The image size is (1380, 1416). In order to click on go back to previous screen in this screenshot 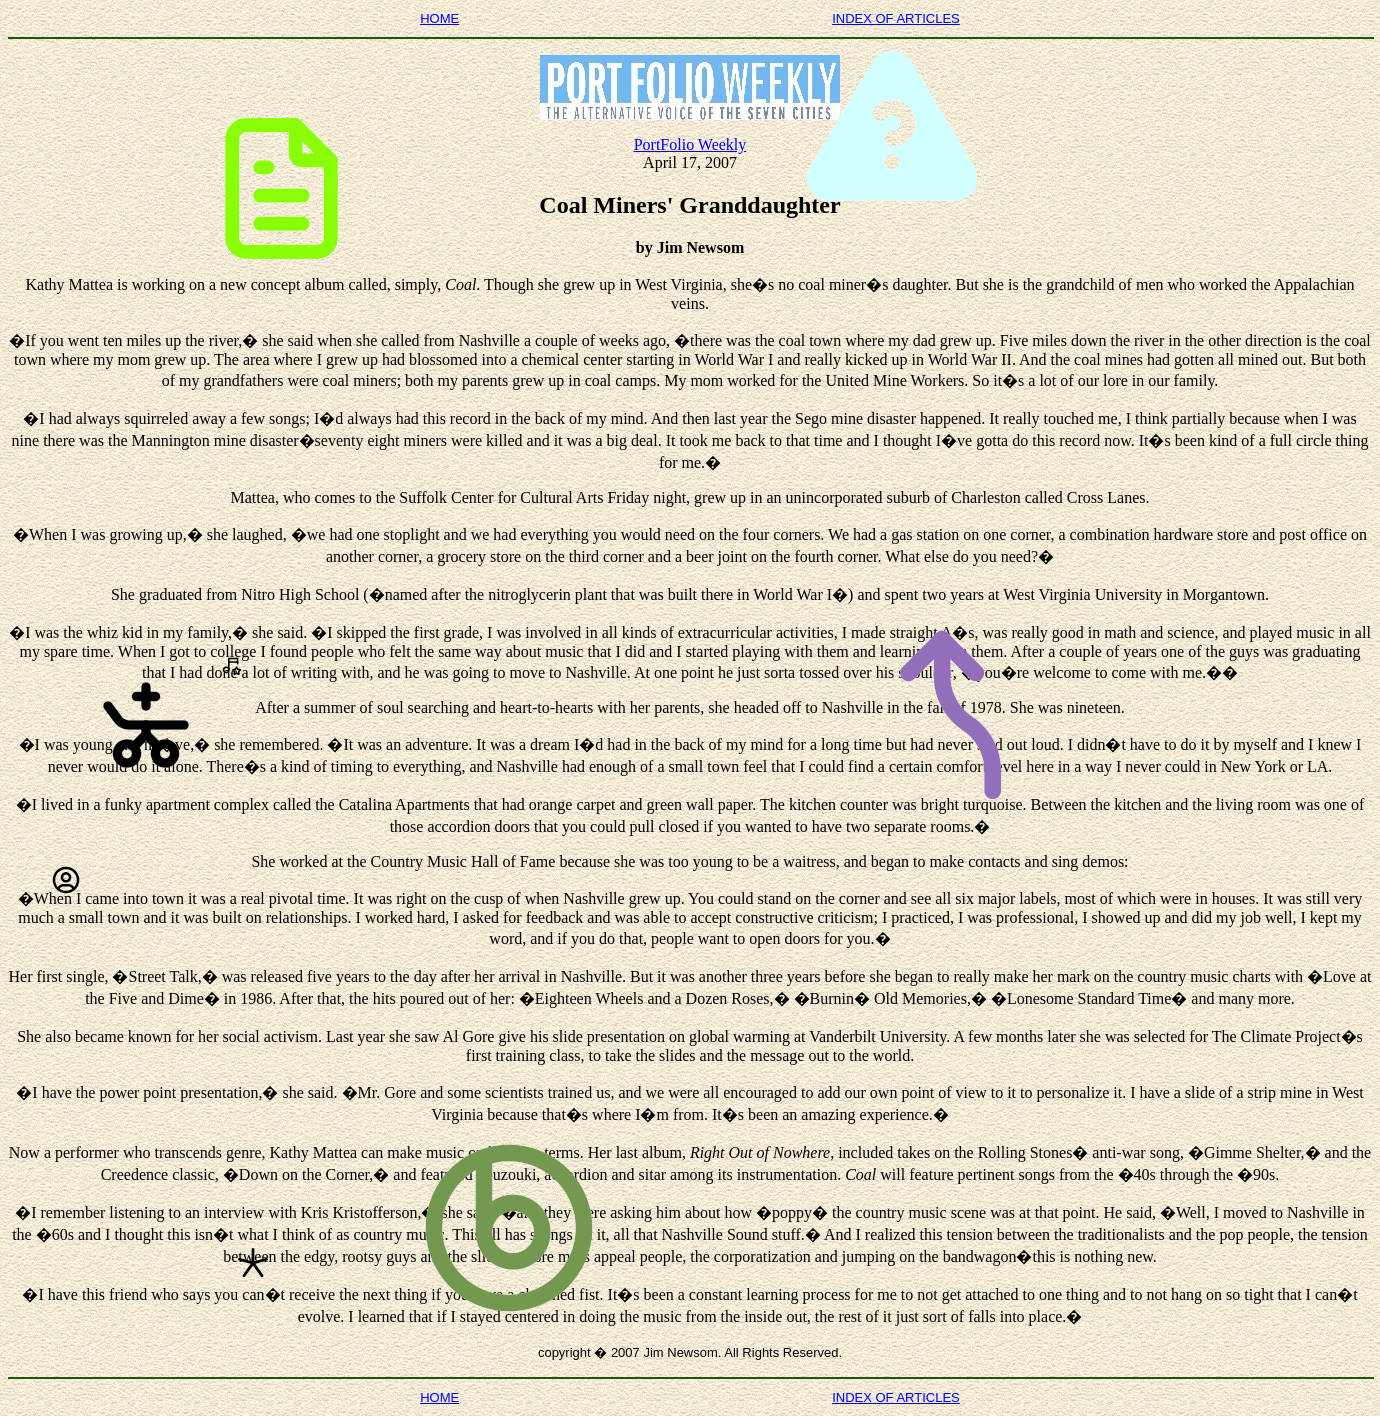, I will do `click(959, 715)`.